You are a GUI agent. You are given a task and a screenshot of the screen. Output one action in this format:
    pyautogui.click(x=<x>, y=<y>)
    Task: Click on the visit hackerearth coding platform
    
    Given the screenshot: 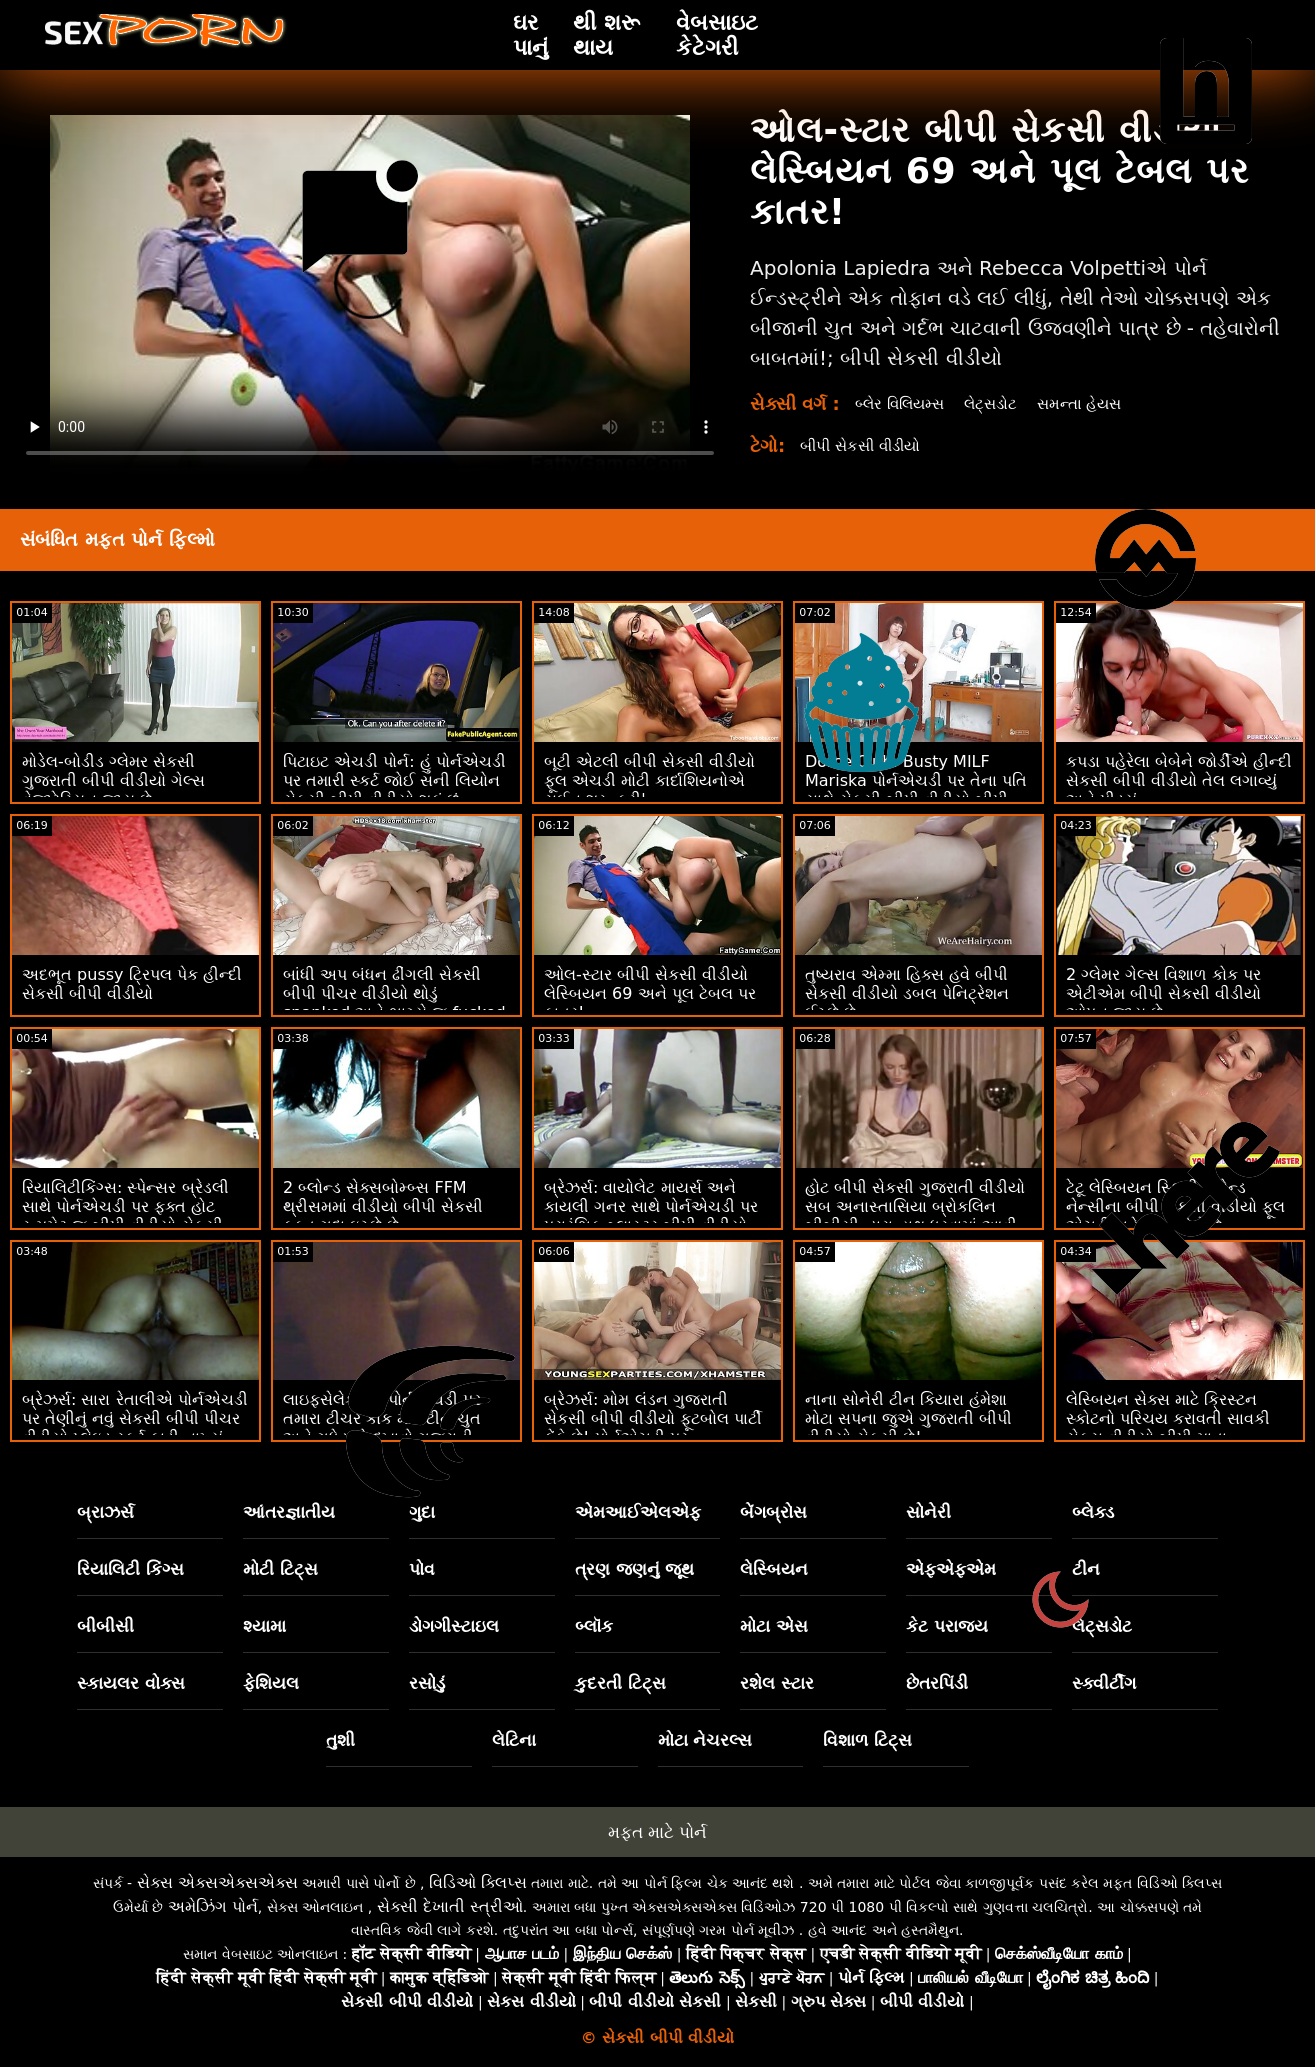 What is the action you would take?
    pyautogui.click(x=1206, y=91)
    